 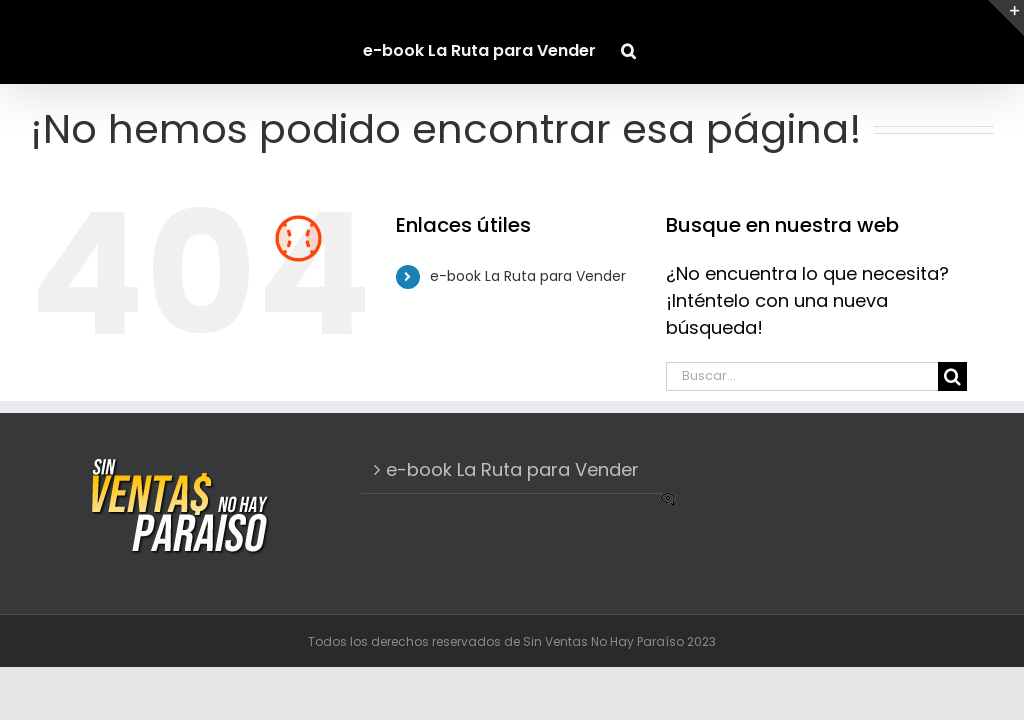 What do you see at coordinates (668, 498) in the screenshot?
I see `scroll down to view more content` at bounding box center [668, 498].